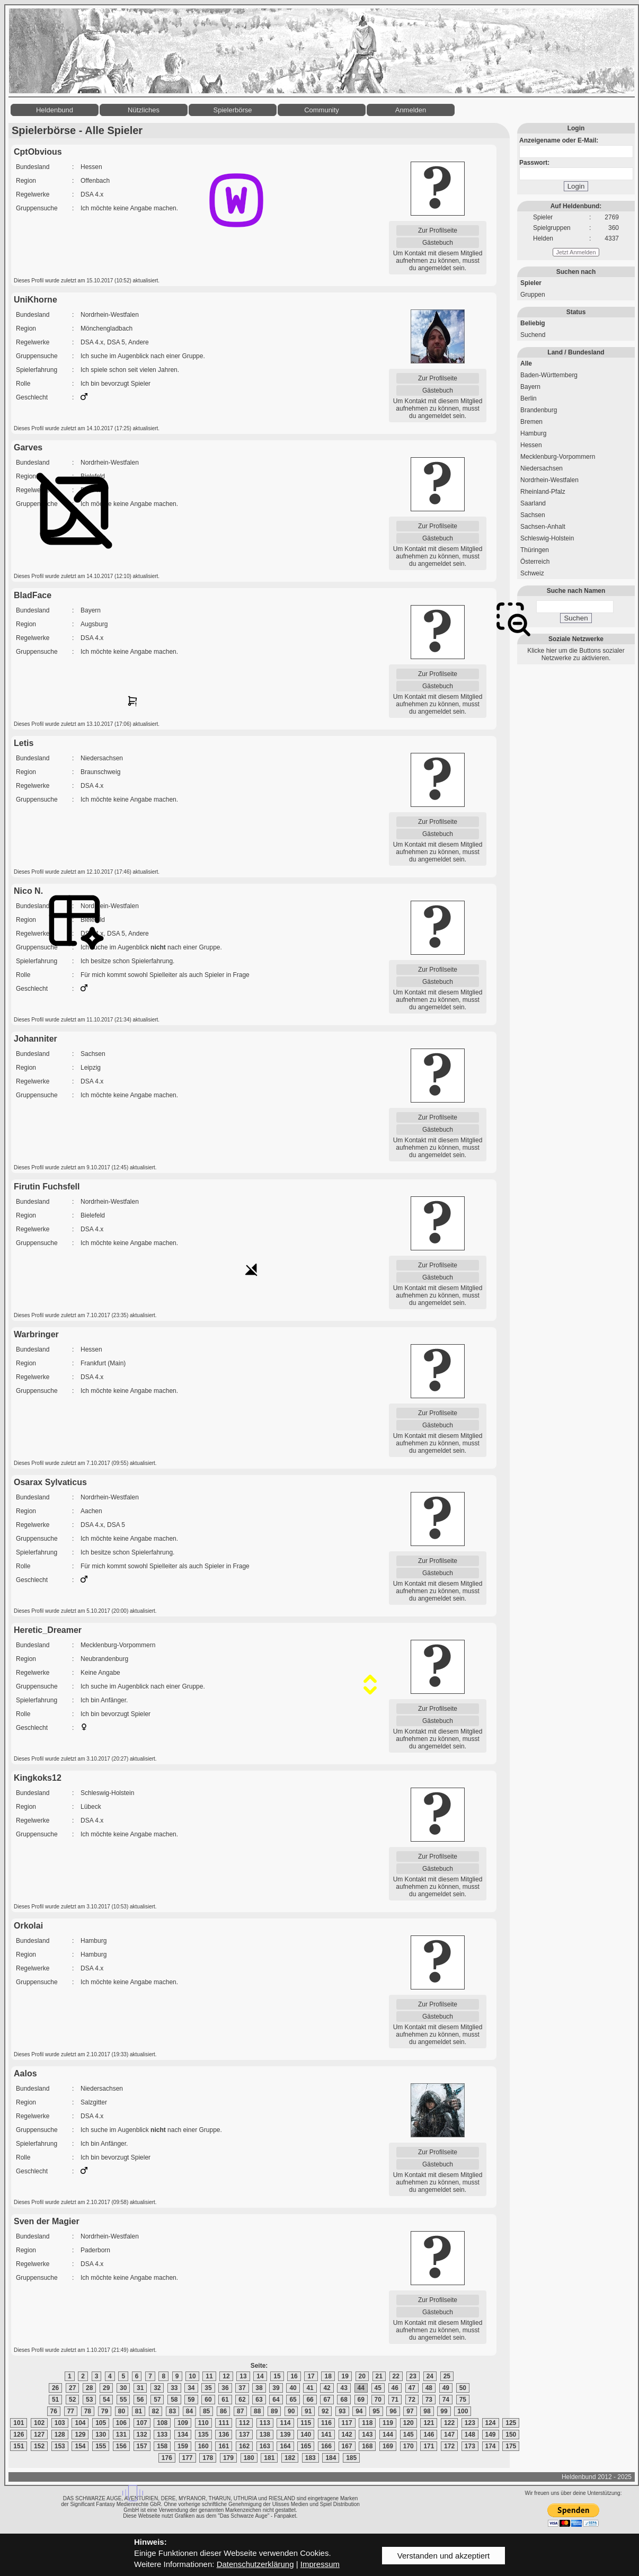  What do you see at coordinates (132, 701) in the screenshot?
I see `cart requires attention or has an issue` at bounding box center [132, 701].